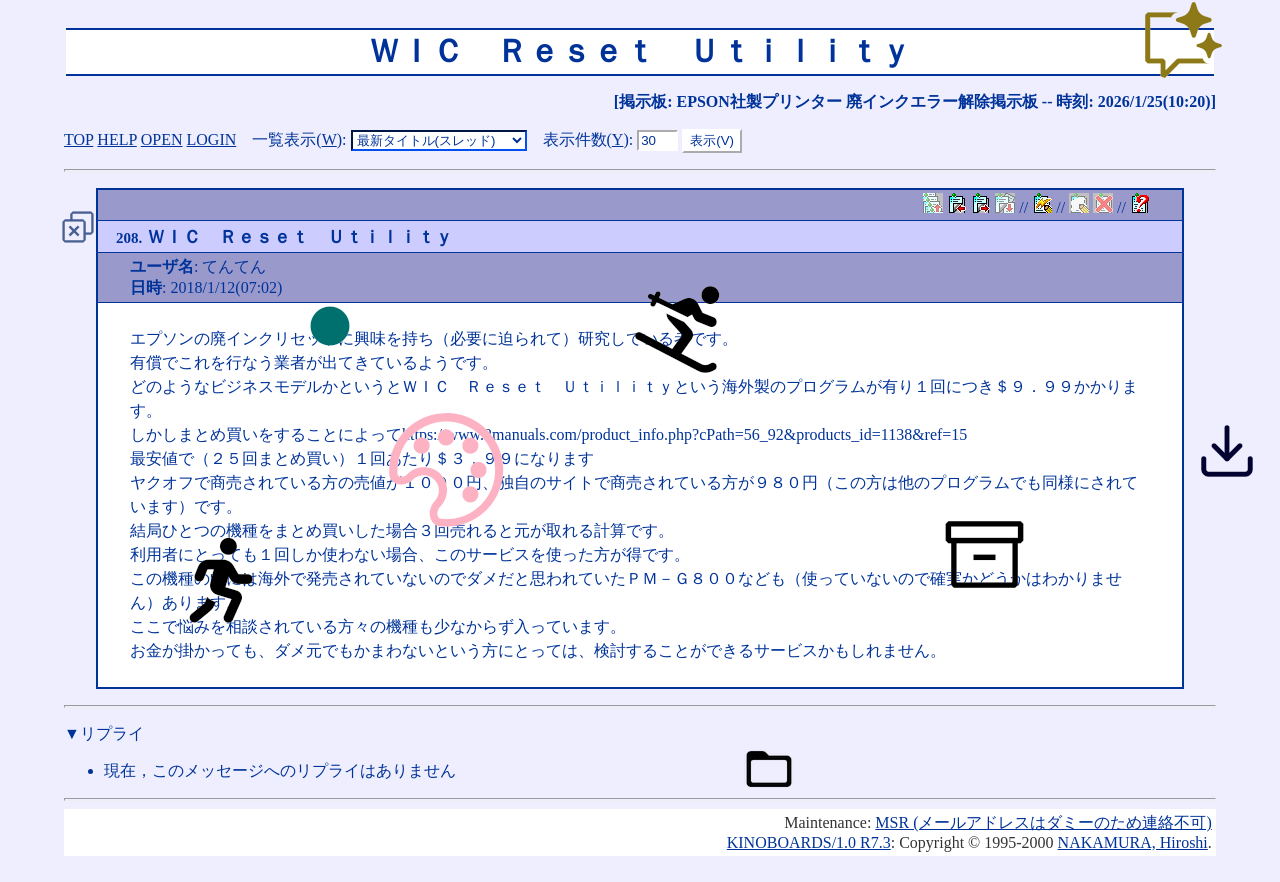 This screenshot has height=882, width=1280. I want to click on indicates an unread notification or message, so click(330, 326).